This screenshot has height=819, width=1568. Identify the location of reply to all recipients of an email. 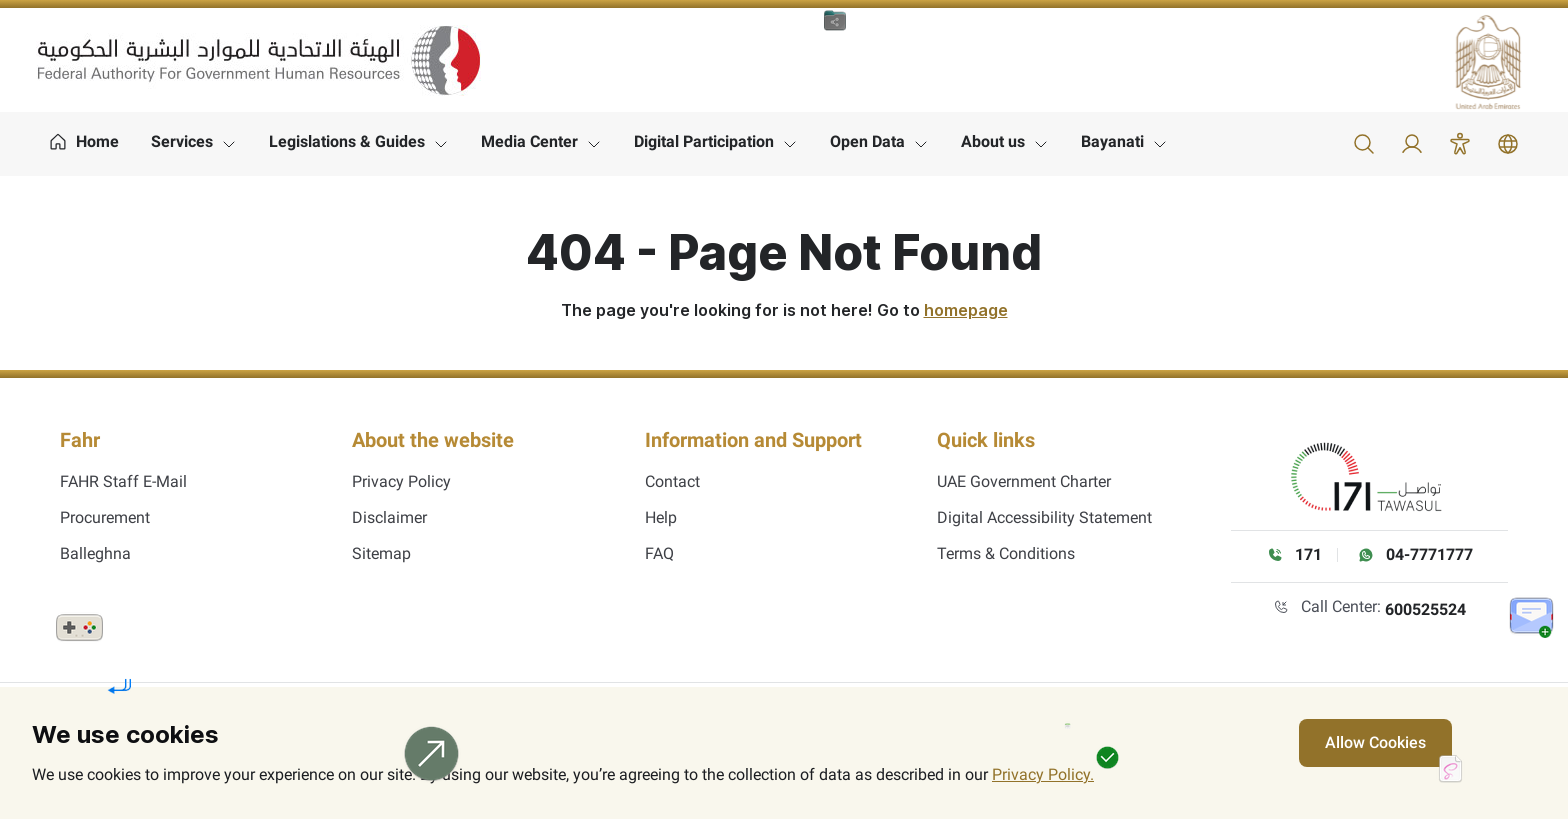
(119, 685).